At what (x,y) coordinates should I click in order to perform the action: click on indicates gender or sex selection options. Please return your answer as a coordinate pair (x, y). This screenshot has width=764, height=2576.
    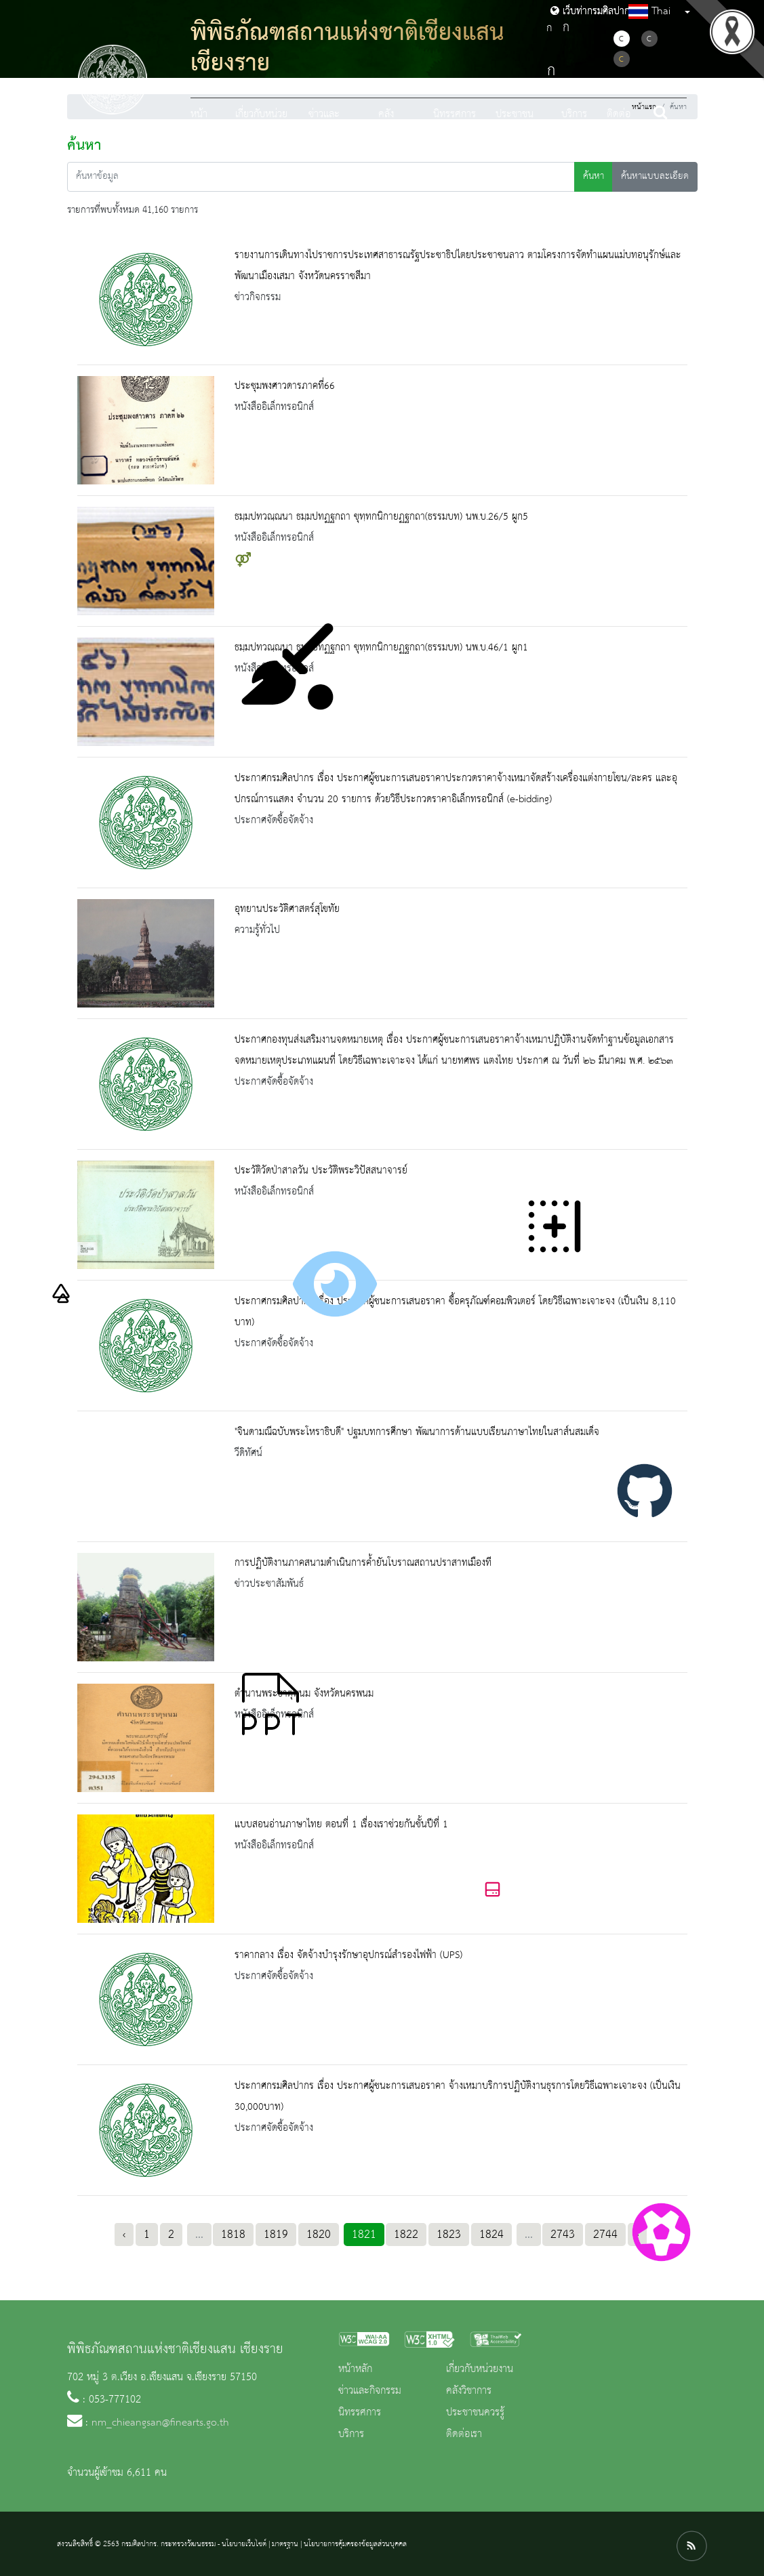
    Looking at the image, I should click on (243, 560).